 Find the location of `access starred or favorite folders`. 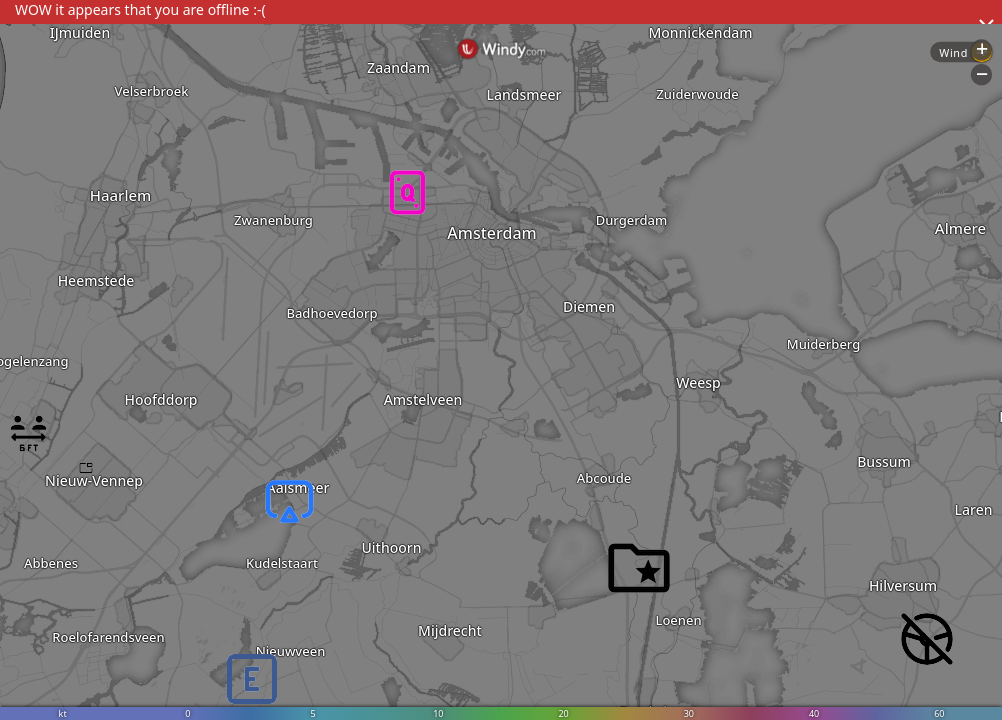

access starred or favorite folders is located at coordinates (639, 568).